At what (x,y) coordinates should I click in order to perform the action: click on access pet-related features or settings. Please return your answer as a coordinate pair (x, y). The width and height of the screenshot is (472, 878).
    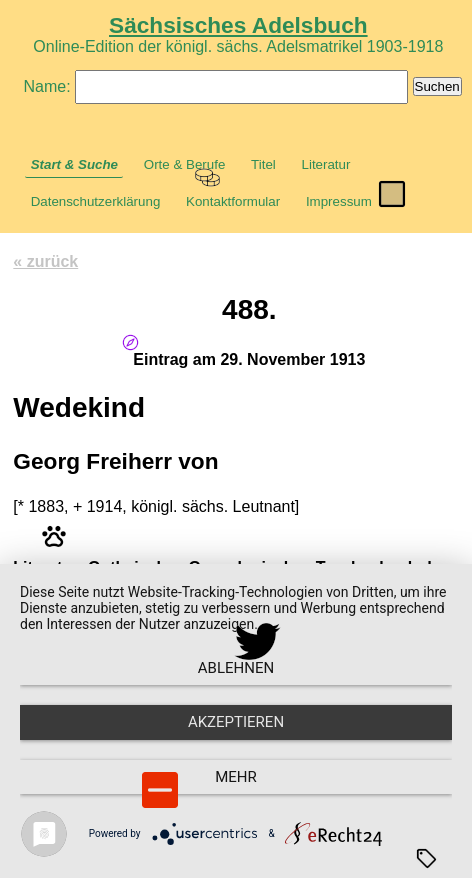
    Looking at the image, I should click on (54, 536).